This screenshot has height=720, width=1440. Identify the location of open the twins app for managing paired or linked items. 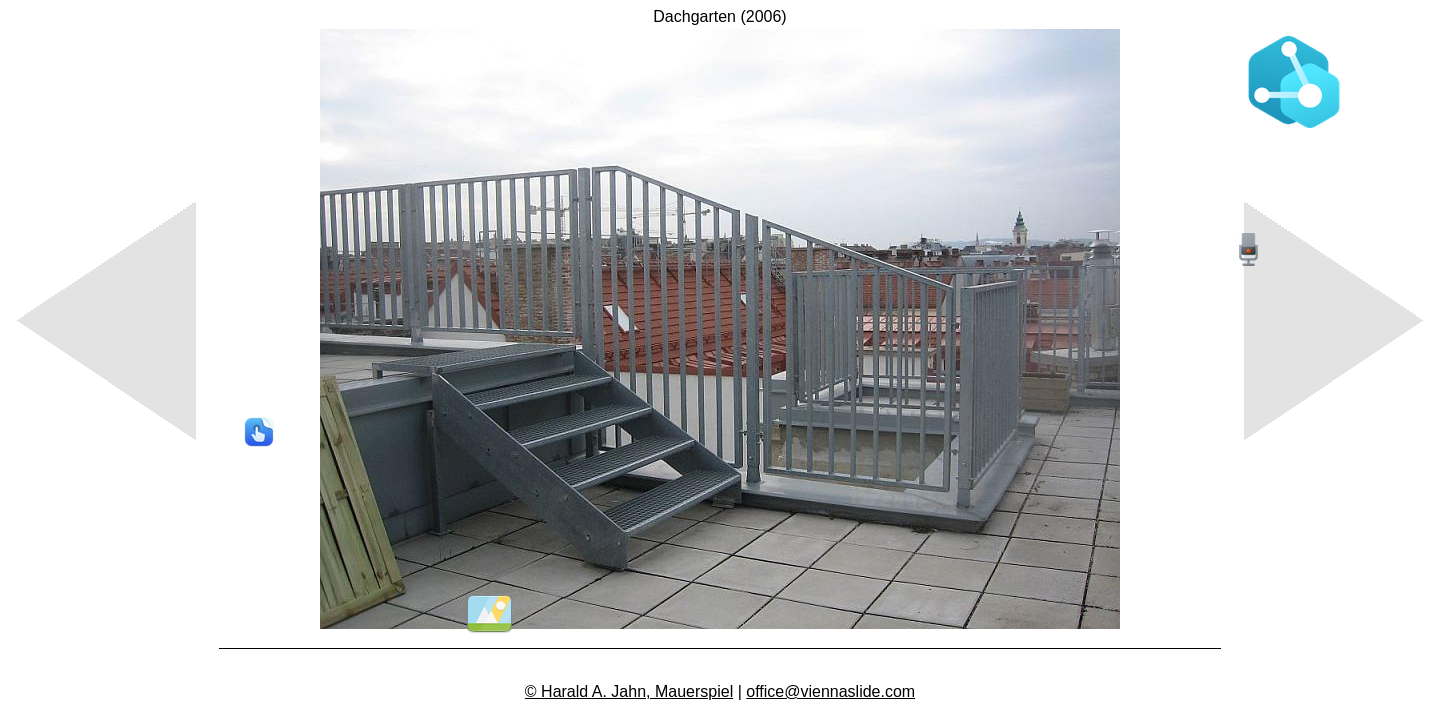
(1294, 82).